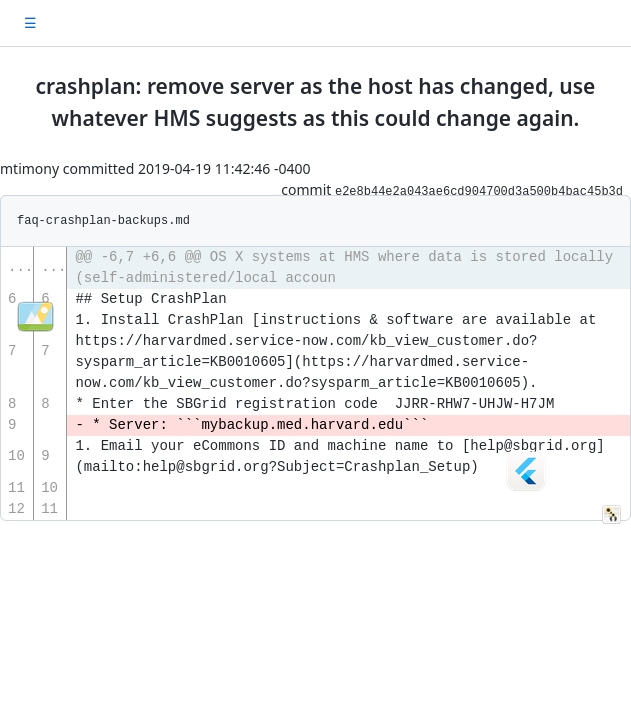 Image resolution: width=631 pixels, height=720 pixels. Describe the element at coordinates (611, 514) in the screenshot. I see `open GNOME Builder IDE` at that location.